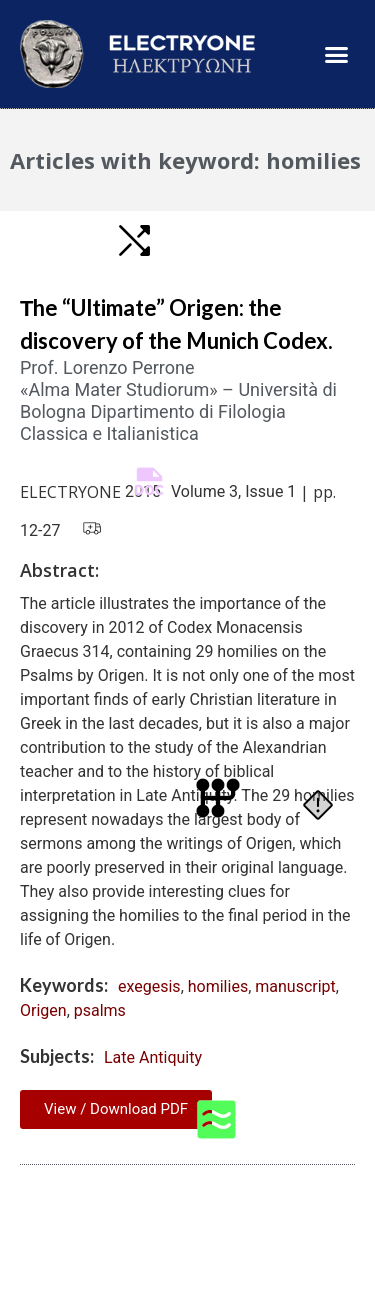 The width and height of the screenshot is (375, 1292). Describe the element at coordinates (216, 1119) in the screenshot. I see `indicates approximate or estimated value` at that location.